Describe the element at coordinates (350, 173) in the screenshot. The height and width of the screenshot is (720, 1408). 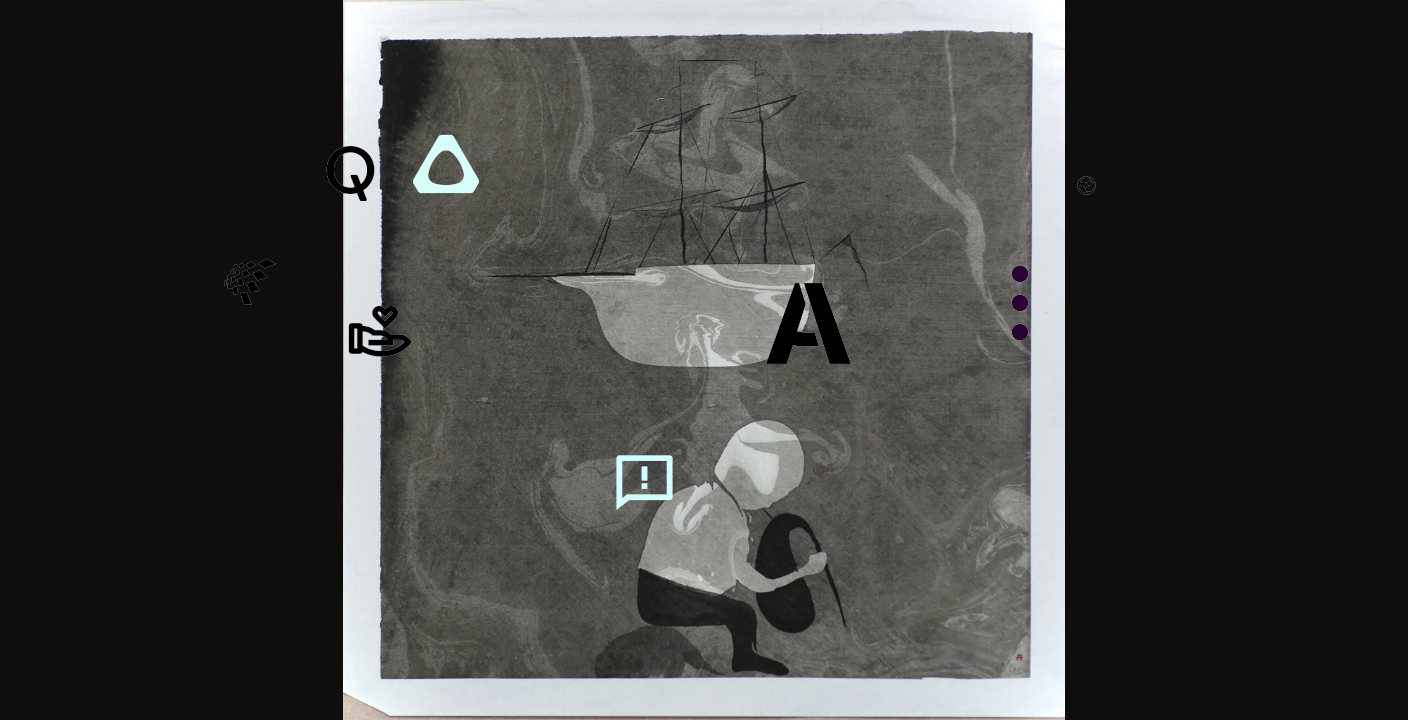
I see `qualcomm company logo` at that location.